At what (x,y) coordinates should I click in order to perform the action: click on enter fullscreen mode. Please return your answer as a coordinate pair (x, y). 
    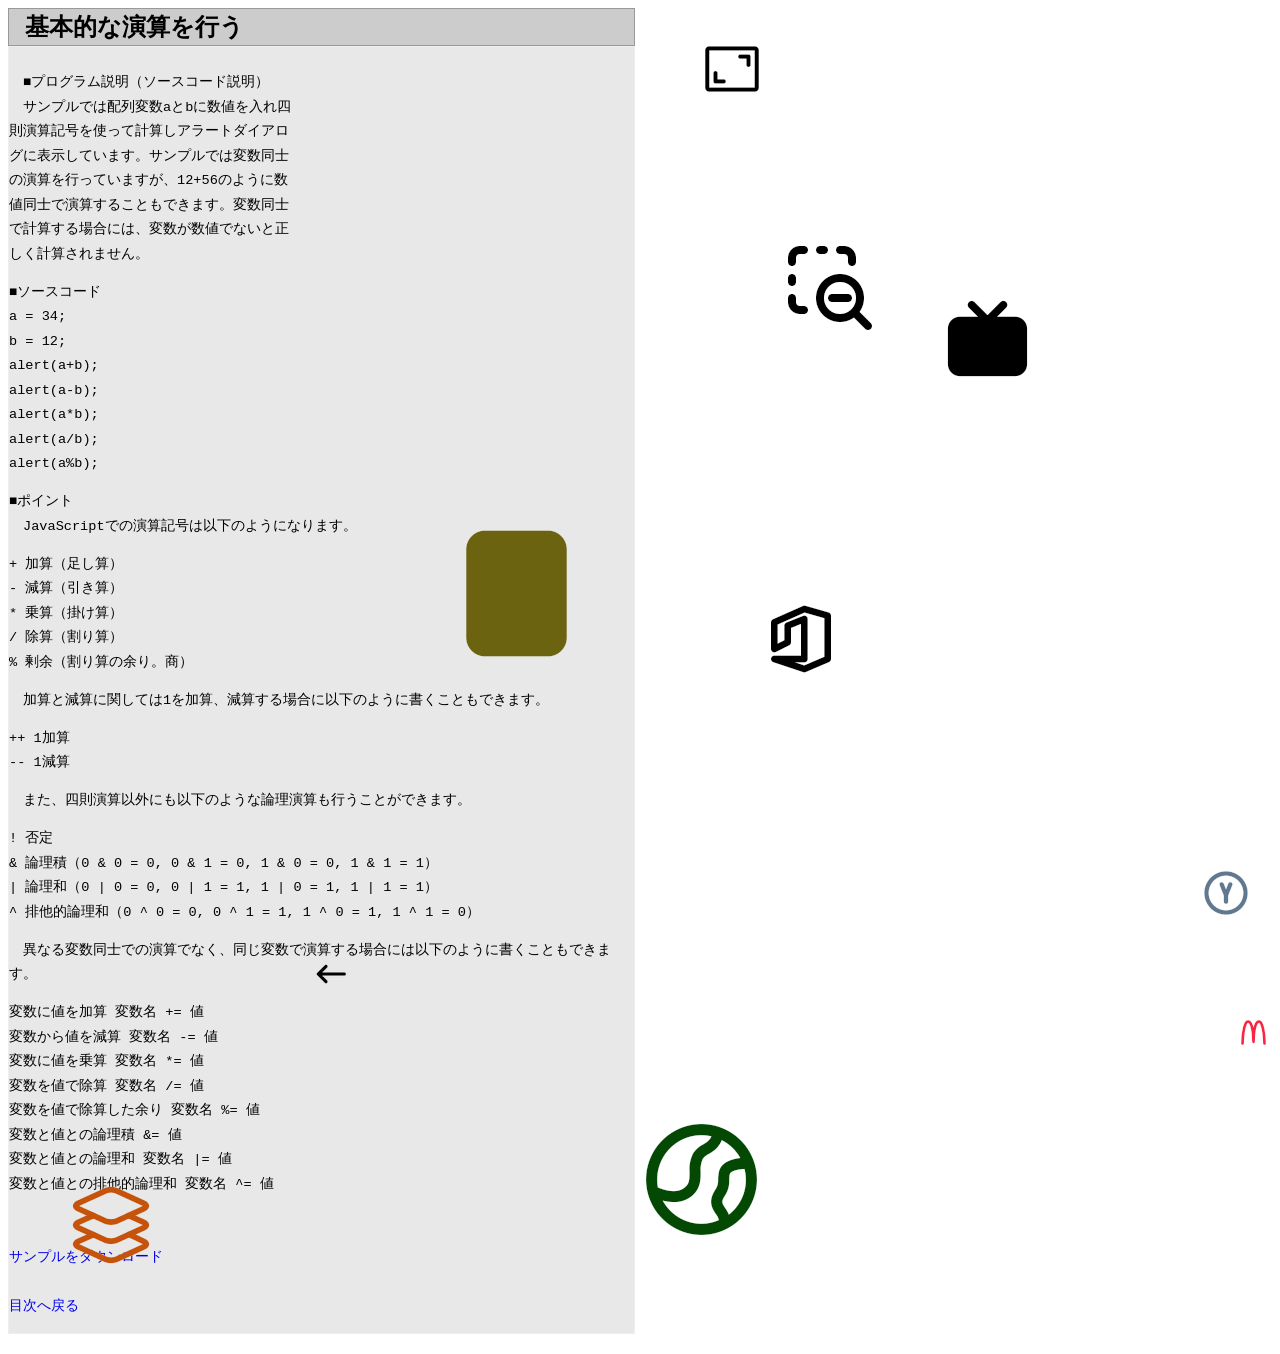
    Looking at the image, I should click on (732, 69).